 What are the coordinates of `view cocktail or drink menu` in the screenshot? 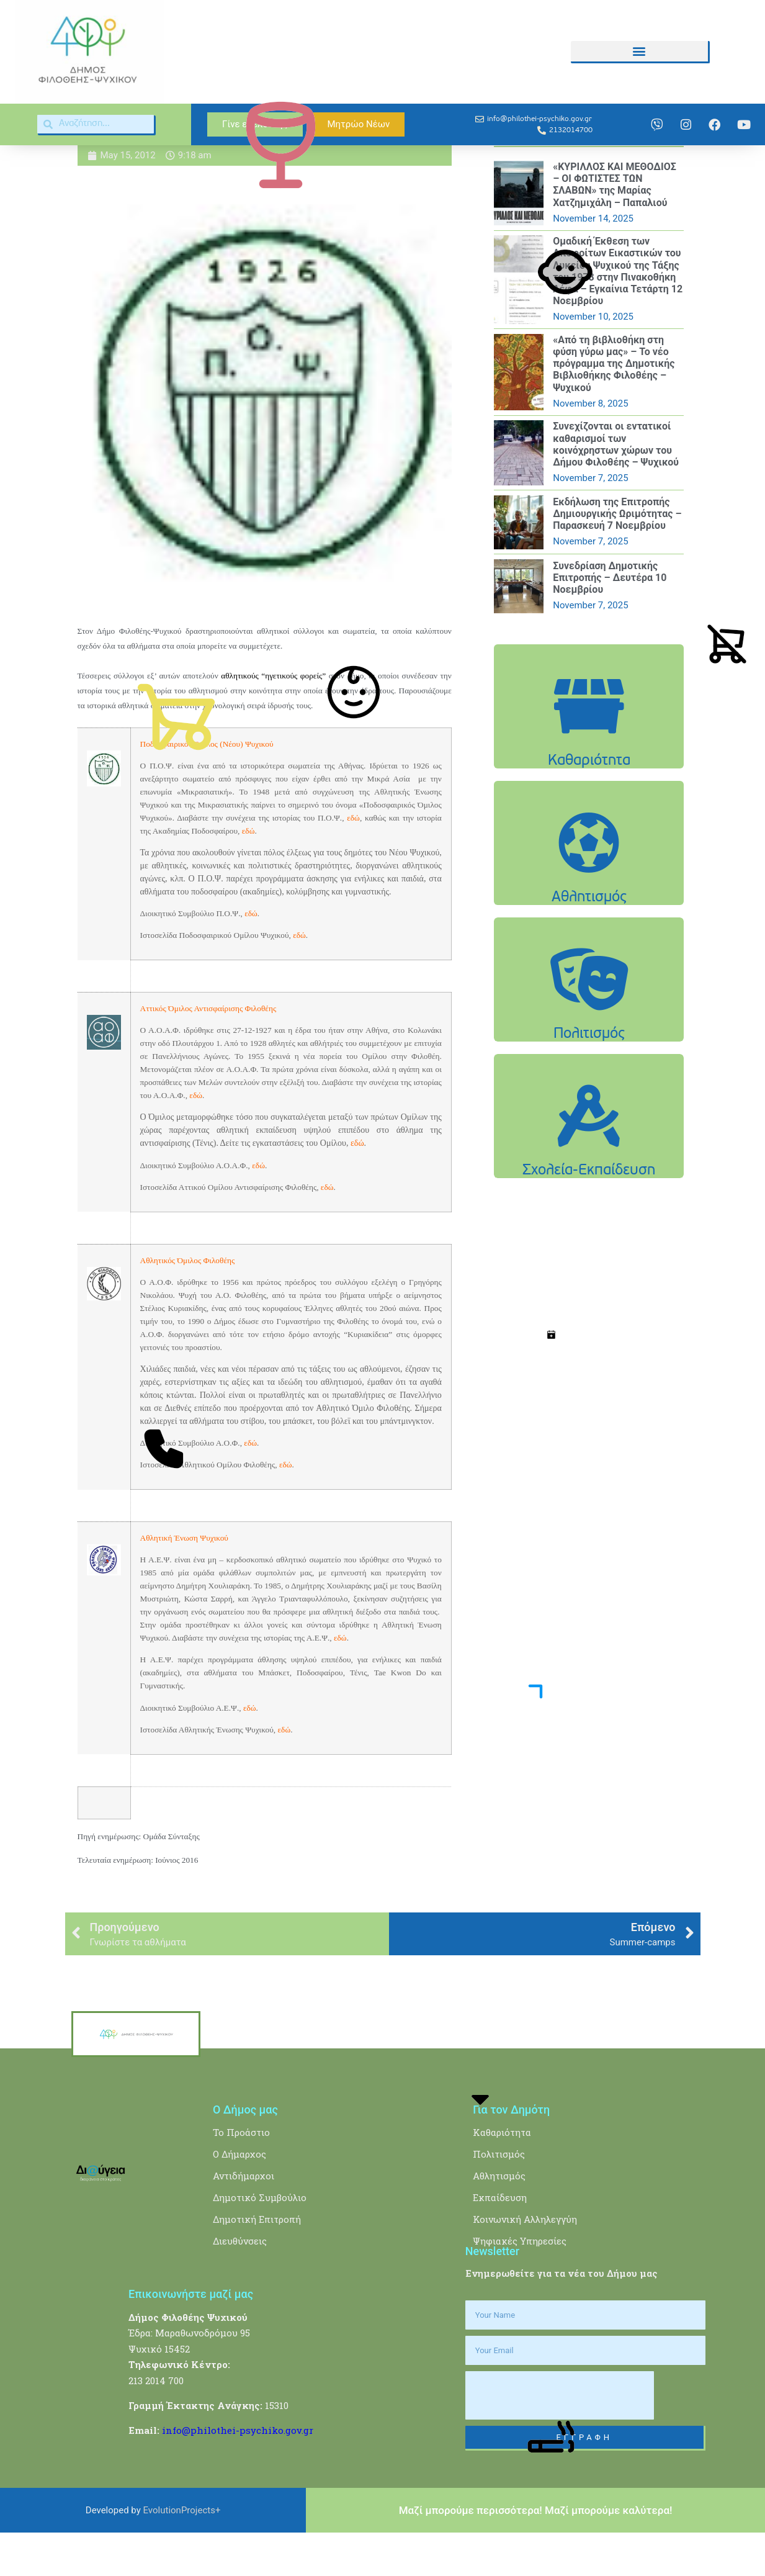 It's located at (280, 145).